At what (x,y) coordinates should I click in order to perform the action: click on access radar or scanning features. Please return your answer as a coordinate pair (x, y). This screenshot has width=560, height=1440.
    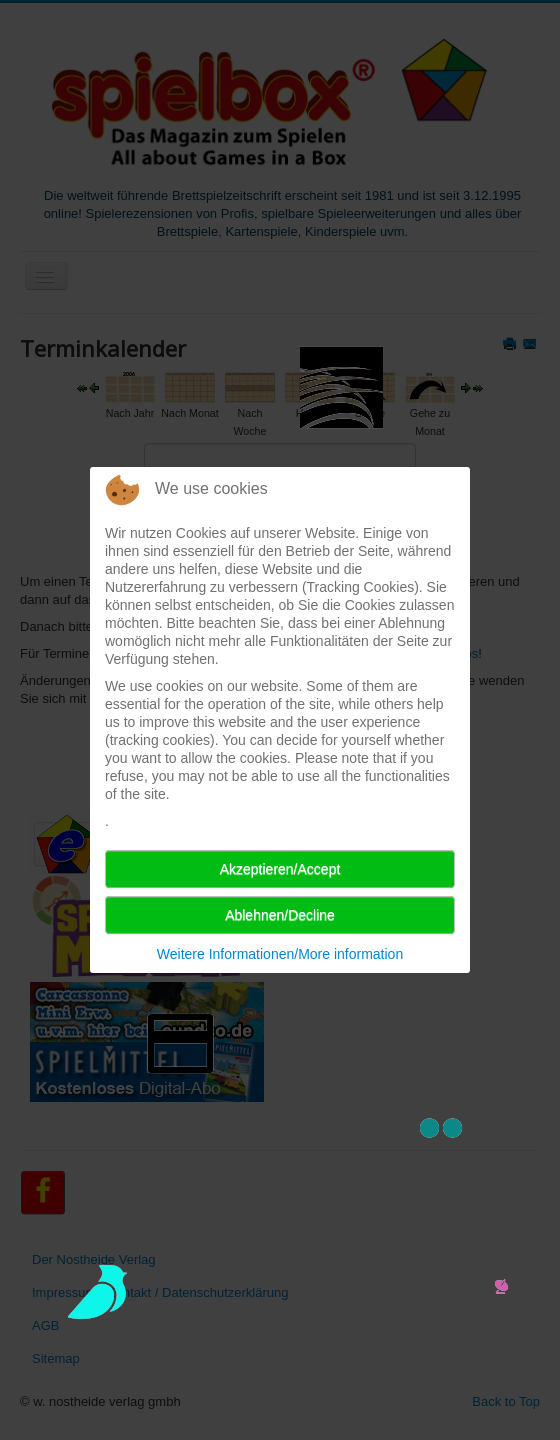
    Looking at the image, I should click on (501, 1286).